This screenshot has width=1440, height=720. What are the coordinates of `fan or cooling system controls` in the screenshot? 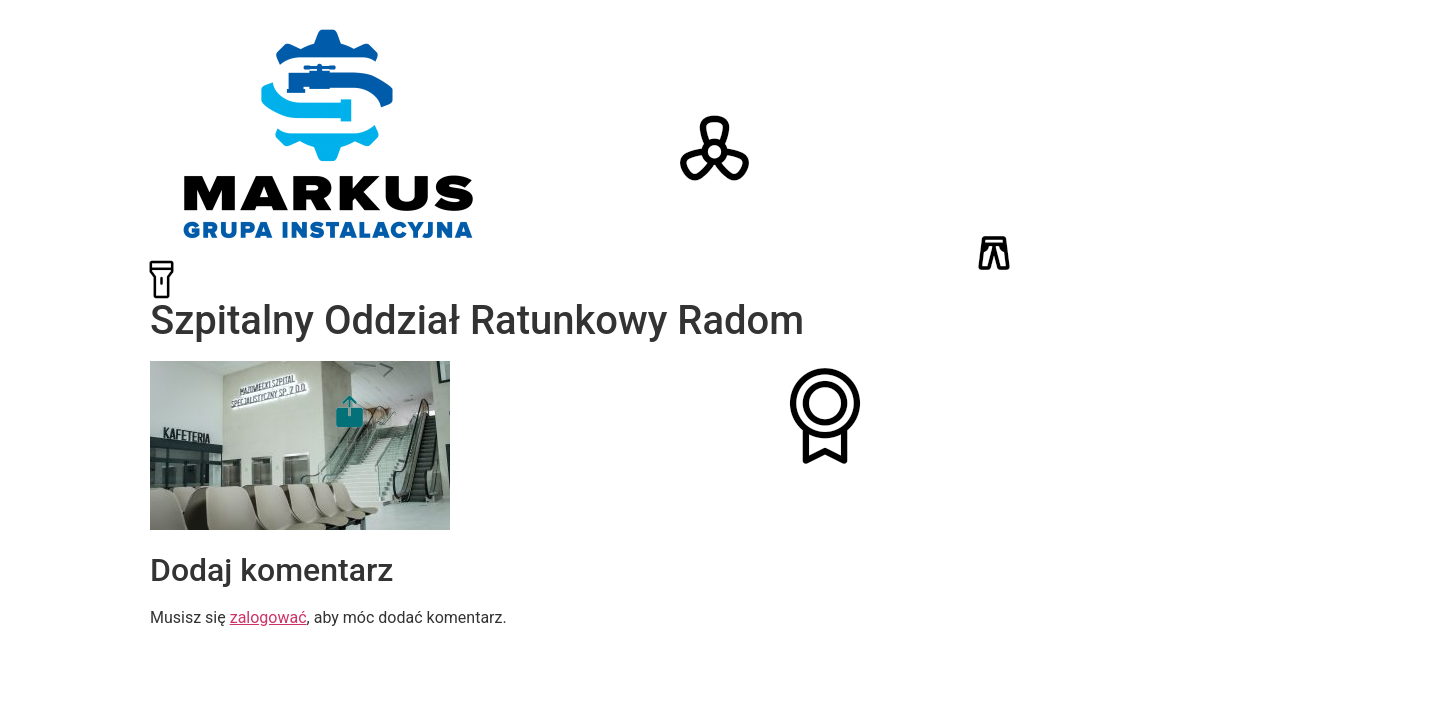 It's located at (714, 148).